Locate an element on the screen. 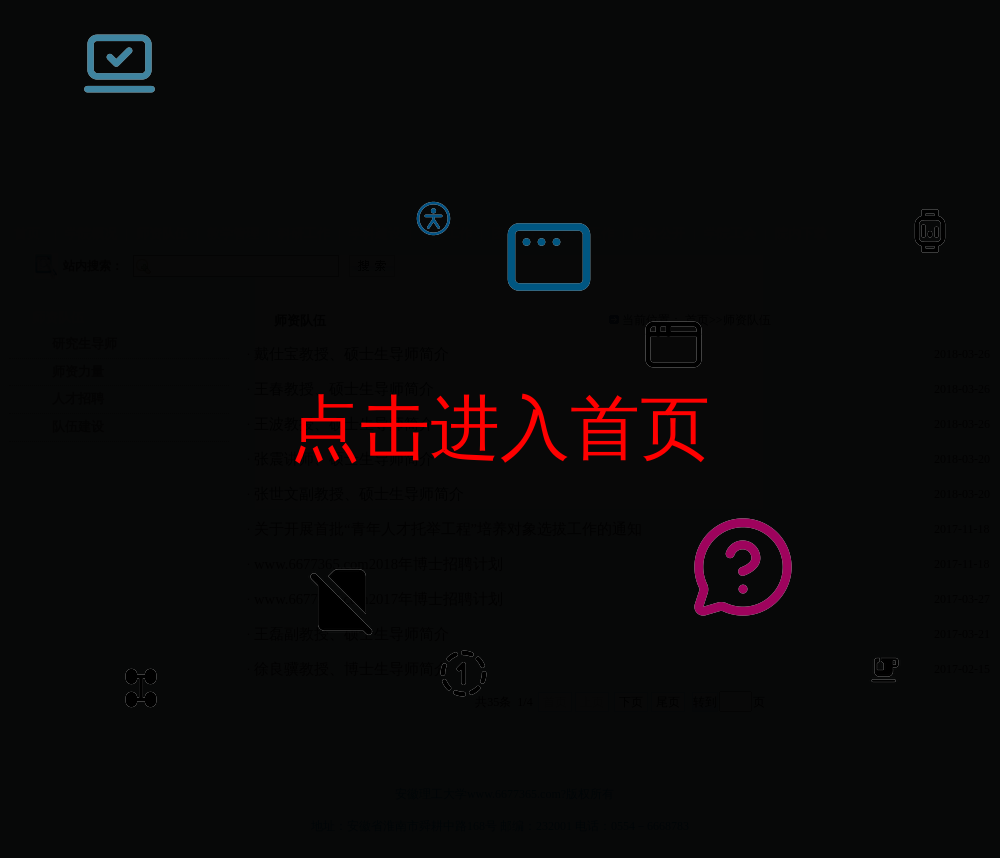 The image size is (1000, 858). device verification complete is located at coordinates (119, 63).